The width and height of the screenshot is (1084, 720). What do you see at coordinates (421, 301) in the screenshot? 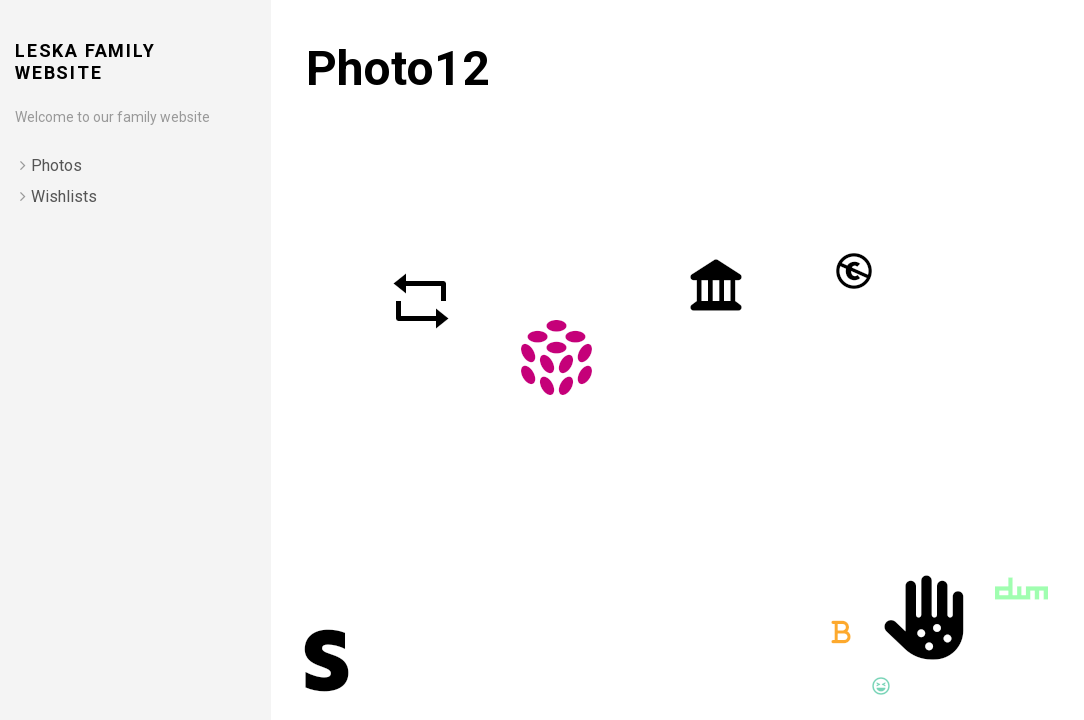
I see `enable repeat or loop playback` at bounding box center [421, 301].